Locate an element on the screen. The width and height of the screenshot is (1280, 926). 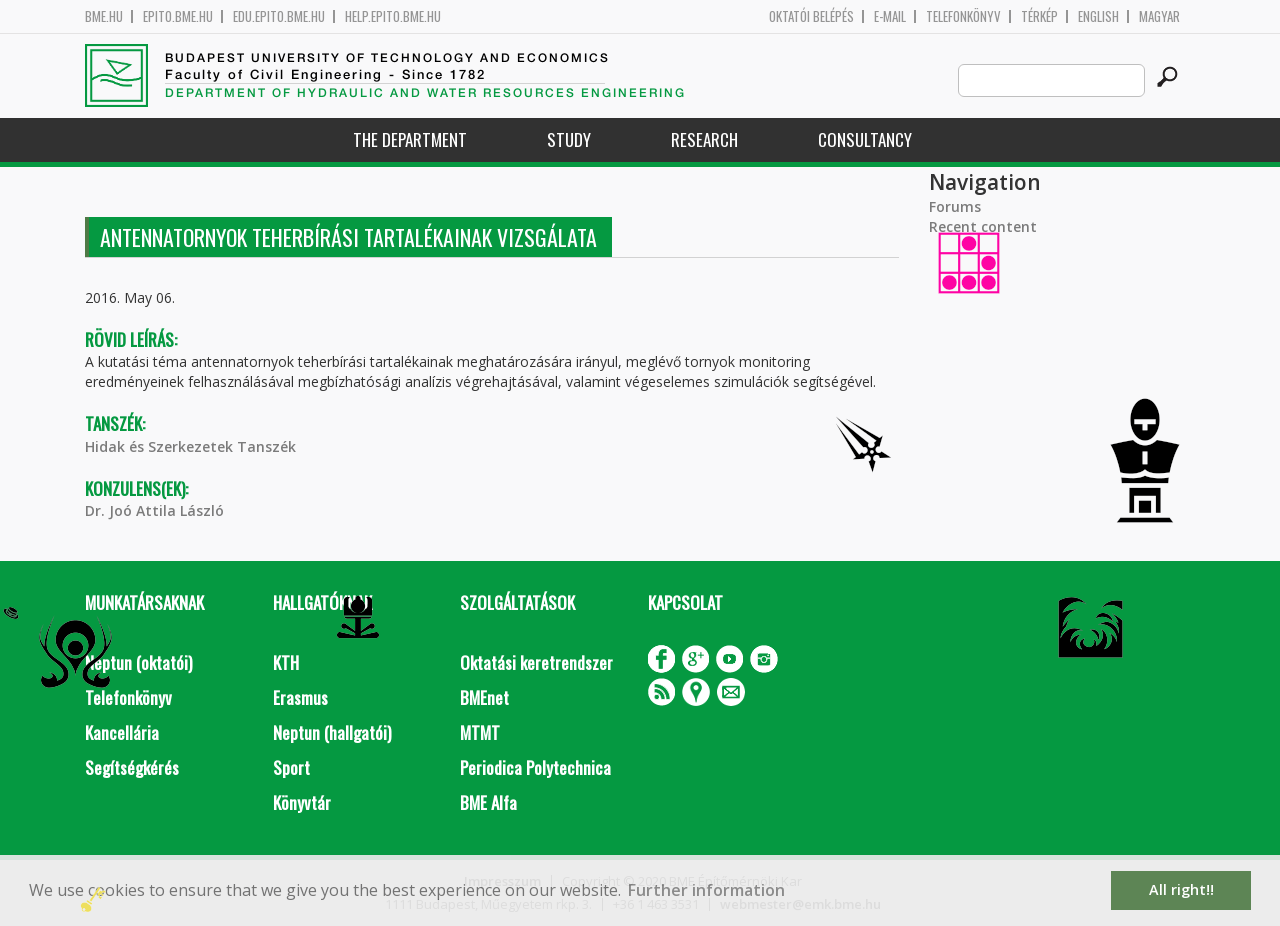
conway's game of life glider pattern is located at coordinates (969, 263).